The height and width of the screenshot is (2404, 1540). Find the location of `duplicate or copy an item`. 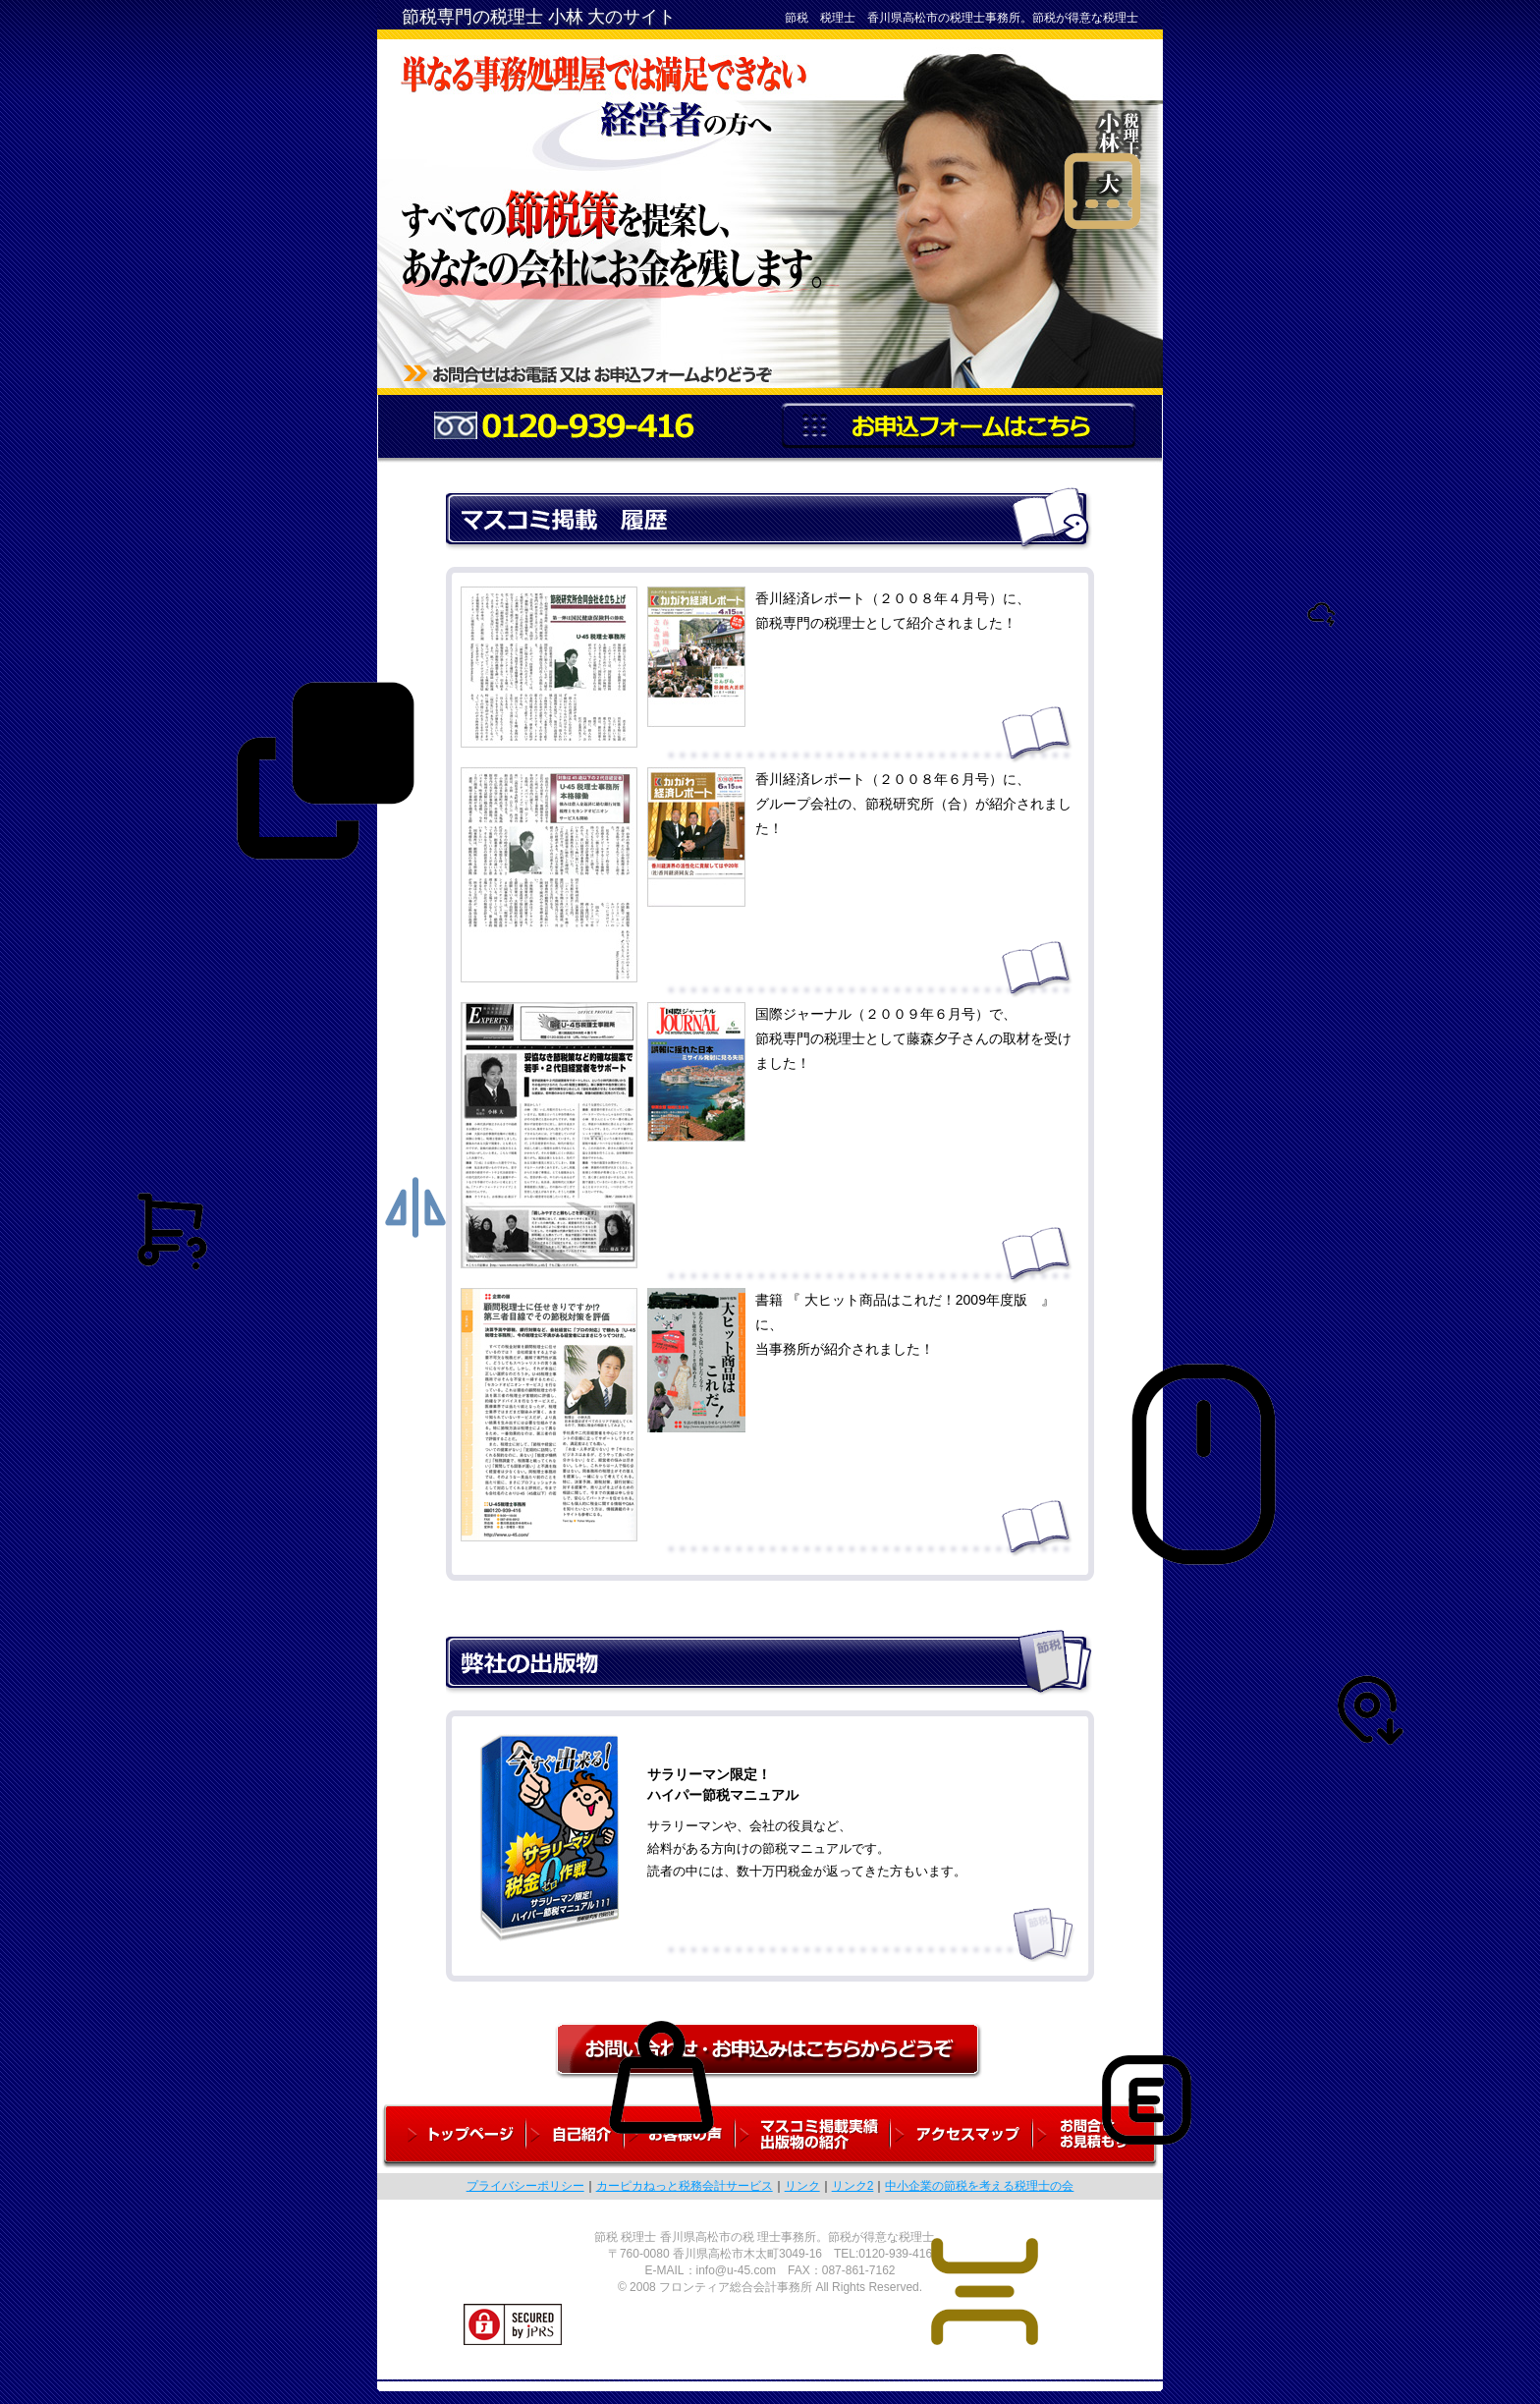

duplicate or copy an item is located at coordinates (325, 770).